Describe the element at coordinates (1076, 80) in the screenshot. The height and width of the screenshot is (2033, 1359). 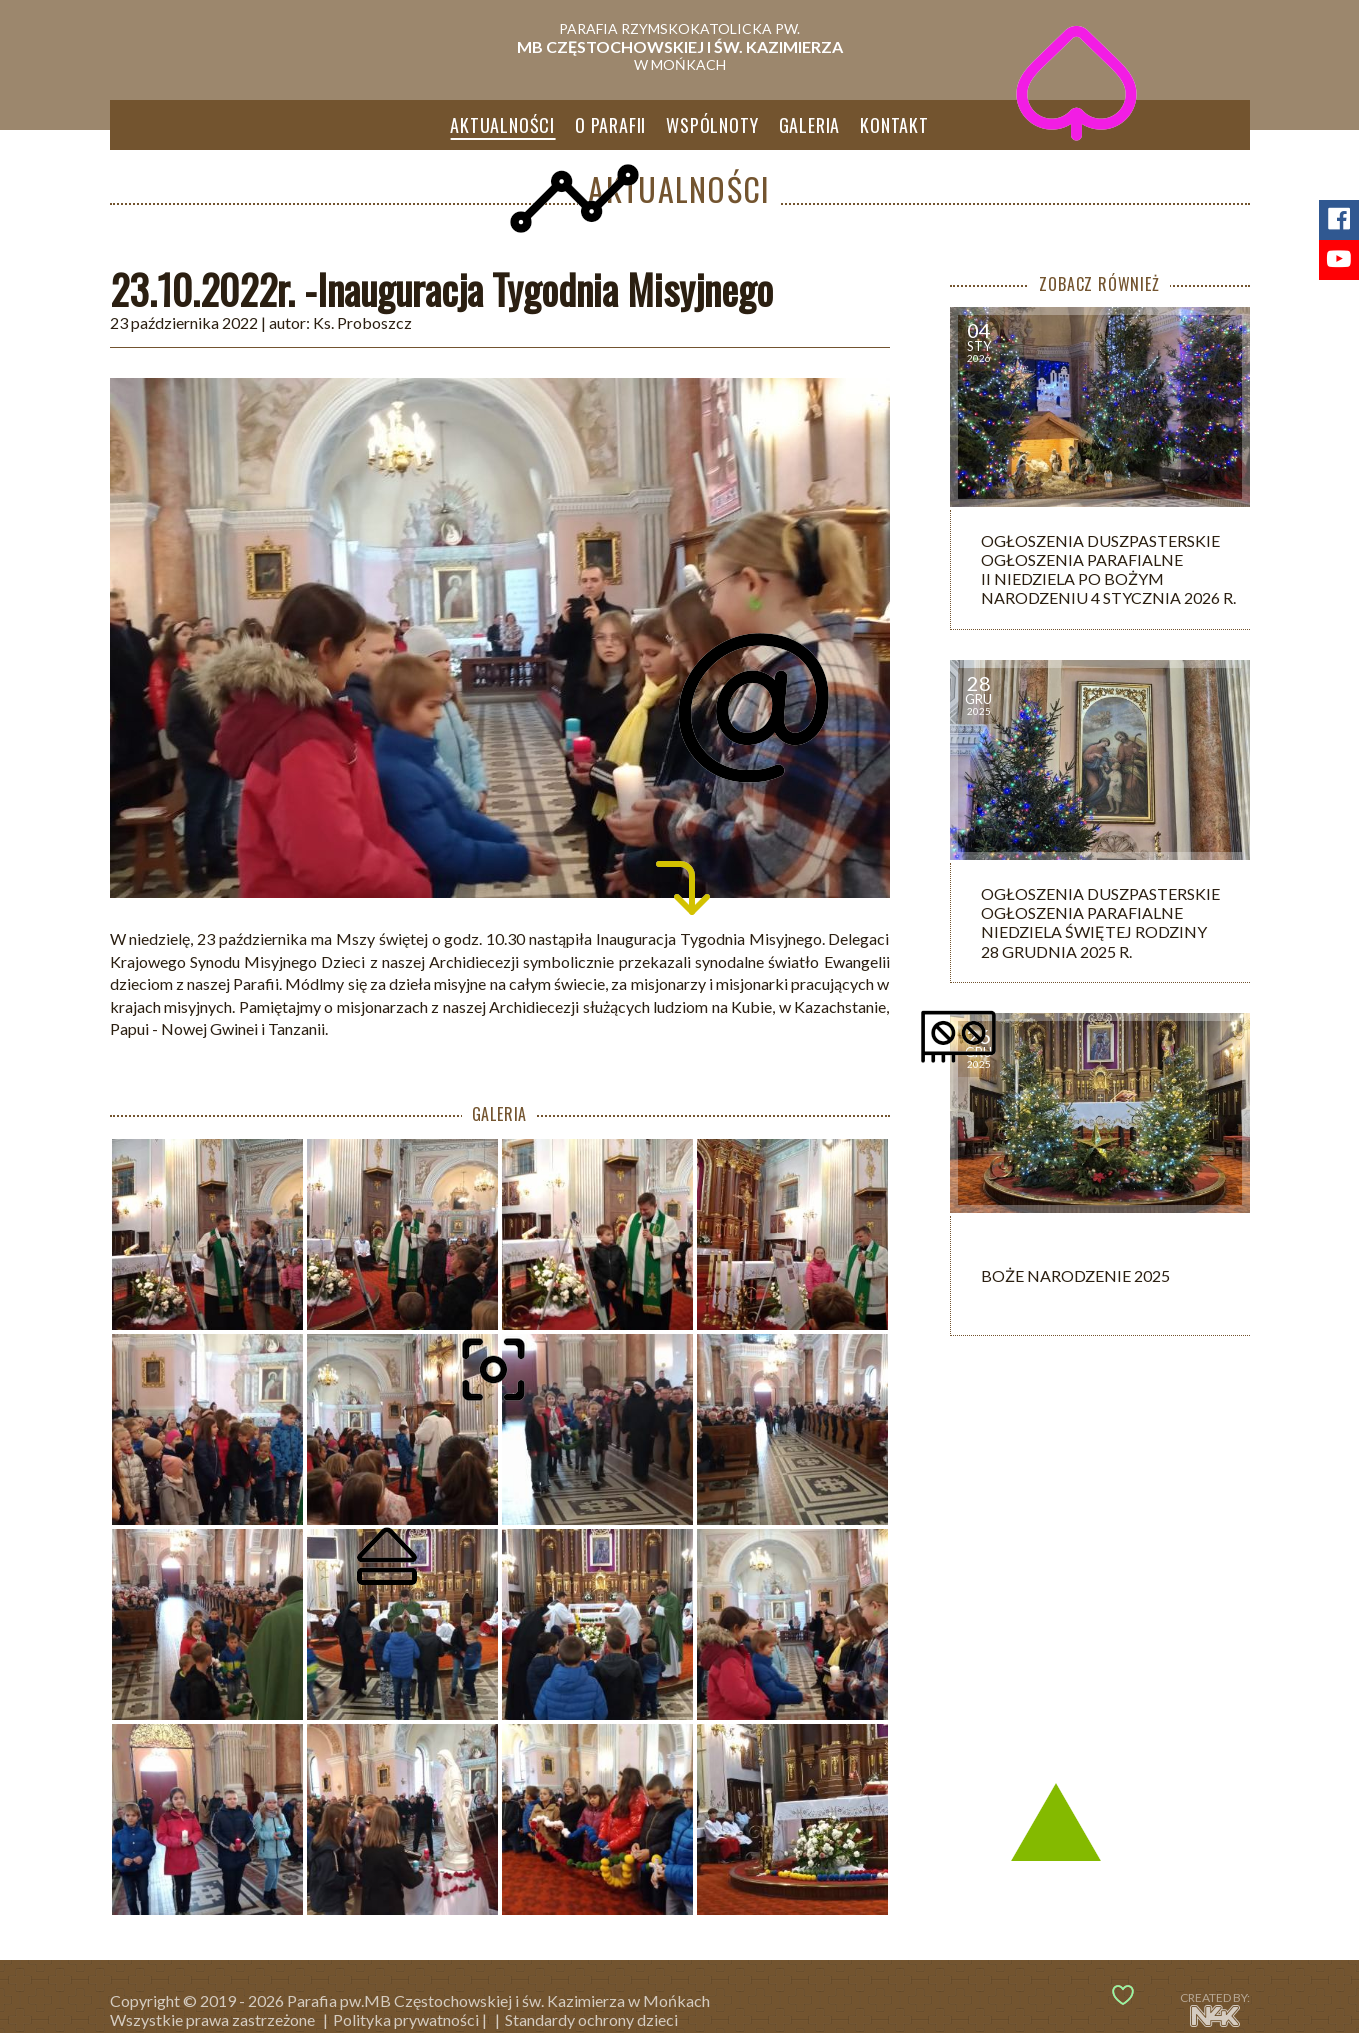
I see `spade suit symbol for card games` at that location.